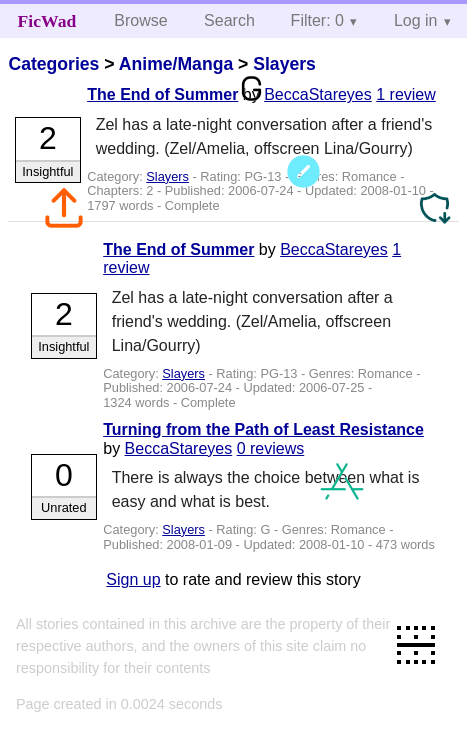 The height and width of the screenshot is (746, 467). I want to click on security level decreased, so click(434, 207).